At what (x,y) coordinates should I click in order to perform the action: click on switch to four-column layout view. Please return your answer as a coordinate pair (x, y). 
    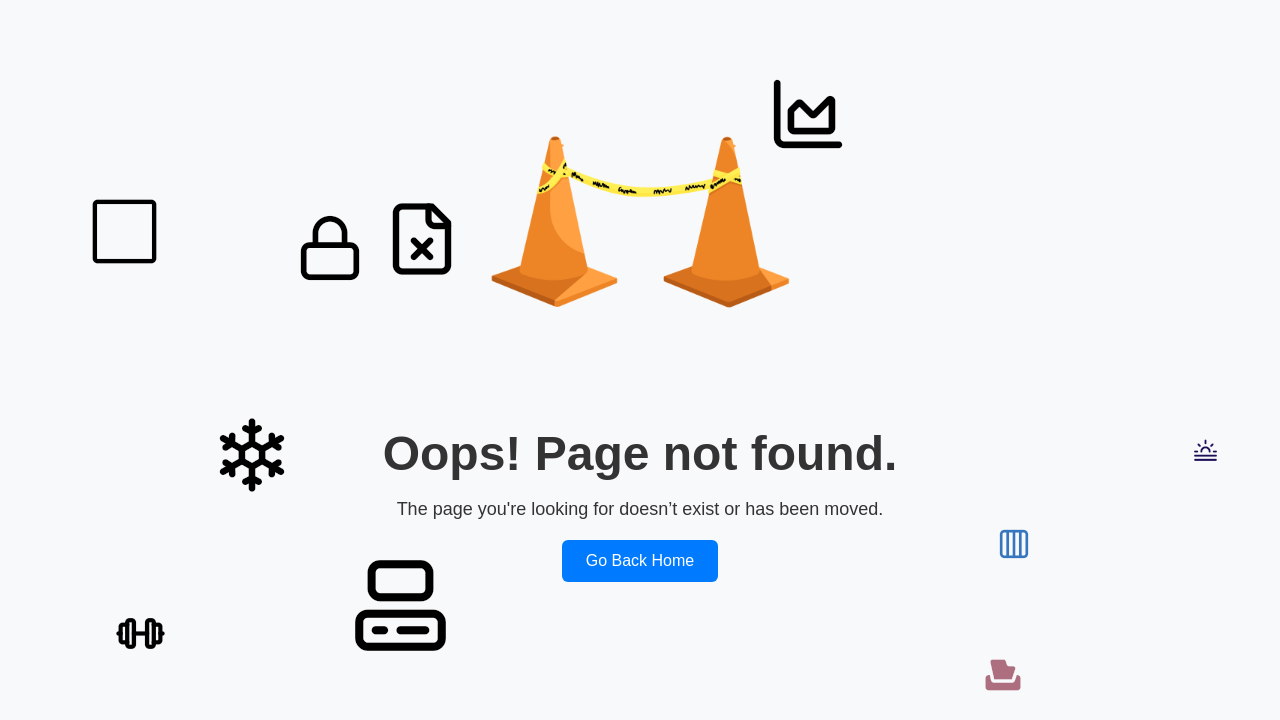
    Looking at the image, I should click on (1014, 544).